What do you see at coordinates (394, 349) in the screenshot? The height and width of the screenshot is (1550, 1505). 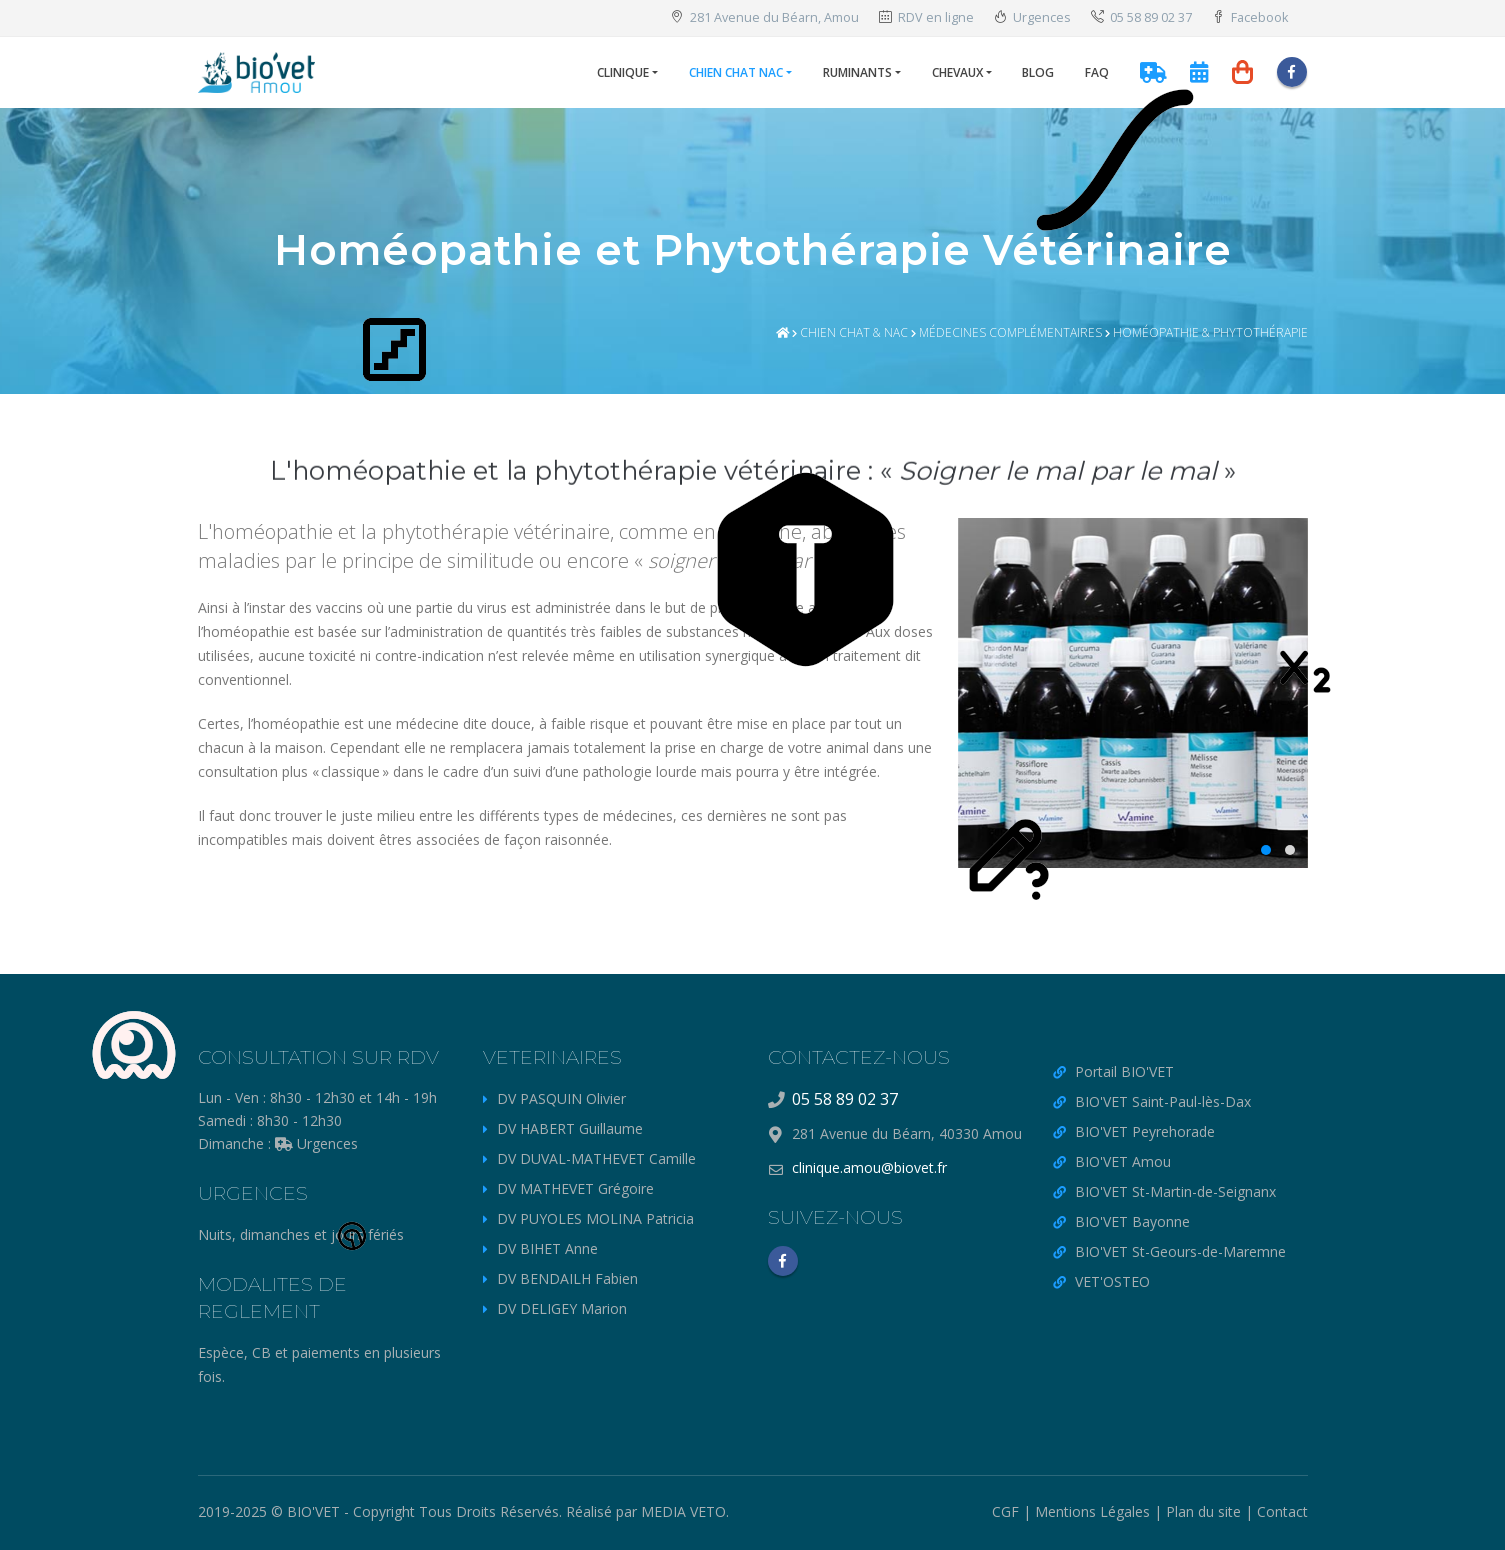 I see `indicates stairs or stairway access` at bounding box center [394, 349].